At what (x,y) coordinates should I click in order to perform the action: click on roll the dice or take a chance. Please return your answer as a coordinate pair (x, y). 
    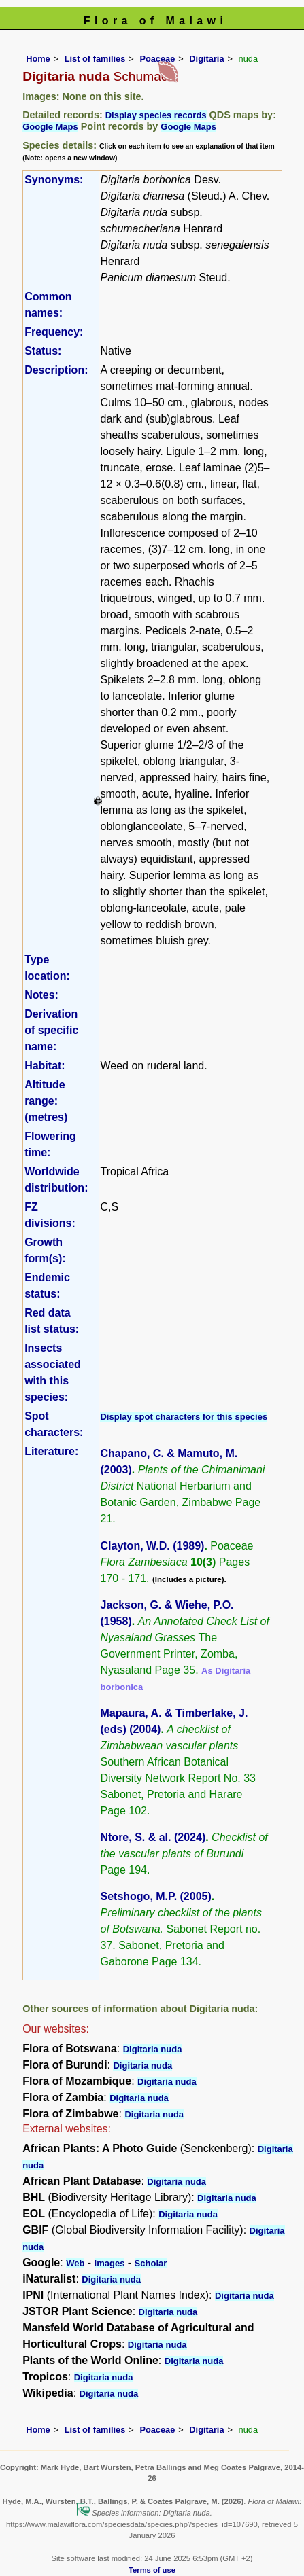
    Looking at the image, I should click on (98, 801).